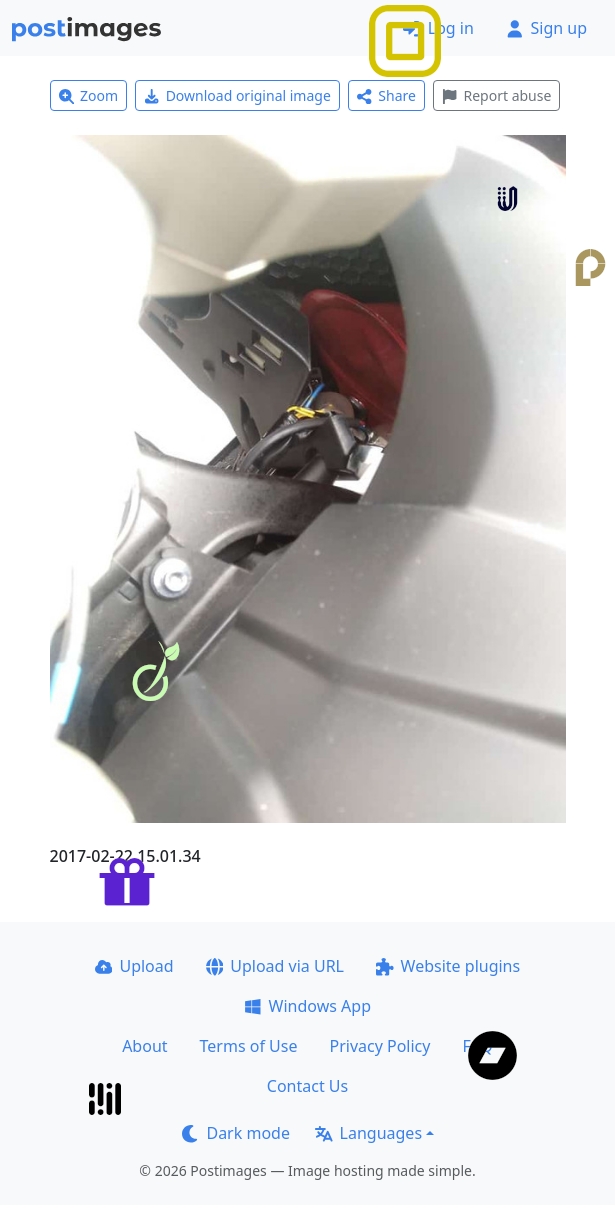 Image resolution: width=615 pixels, height=1205 pixels. I want to click on view or redeem a gift, so click(127, 883).